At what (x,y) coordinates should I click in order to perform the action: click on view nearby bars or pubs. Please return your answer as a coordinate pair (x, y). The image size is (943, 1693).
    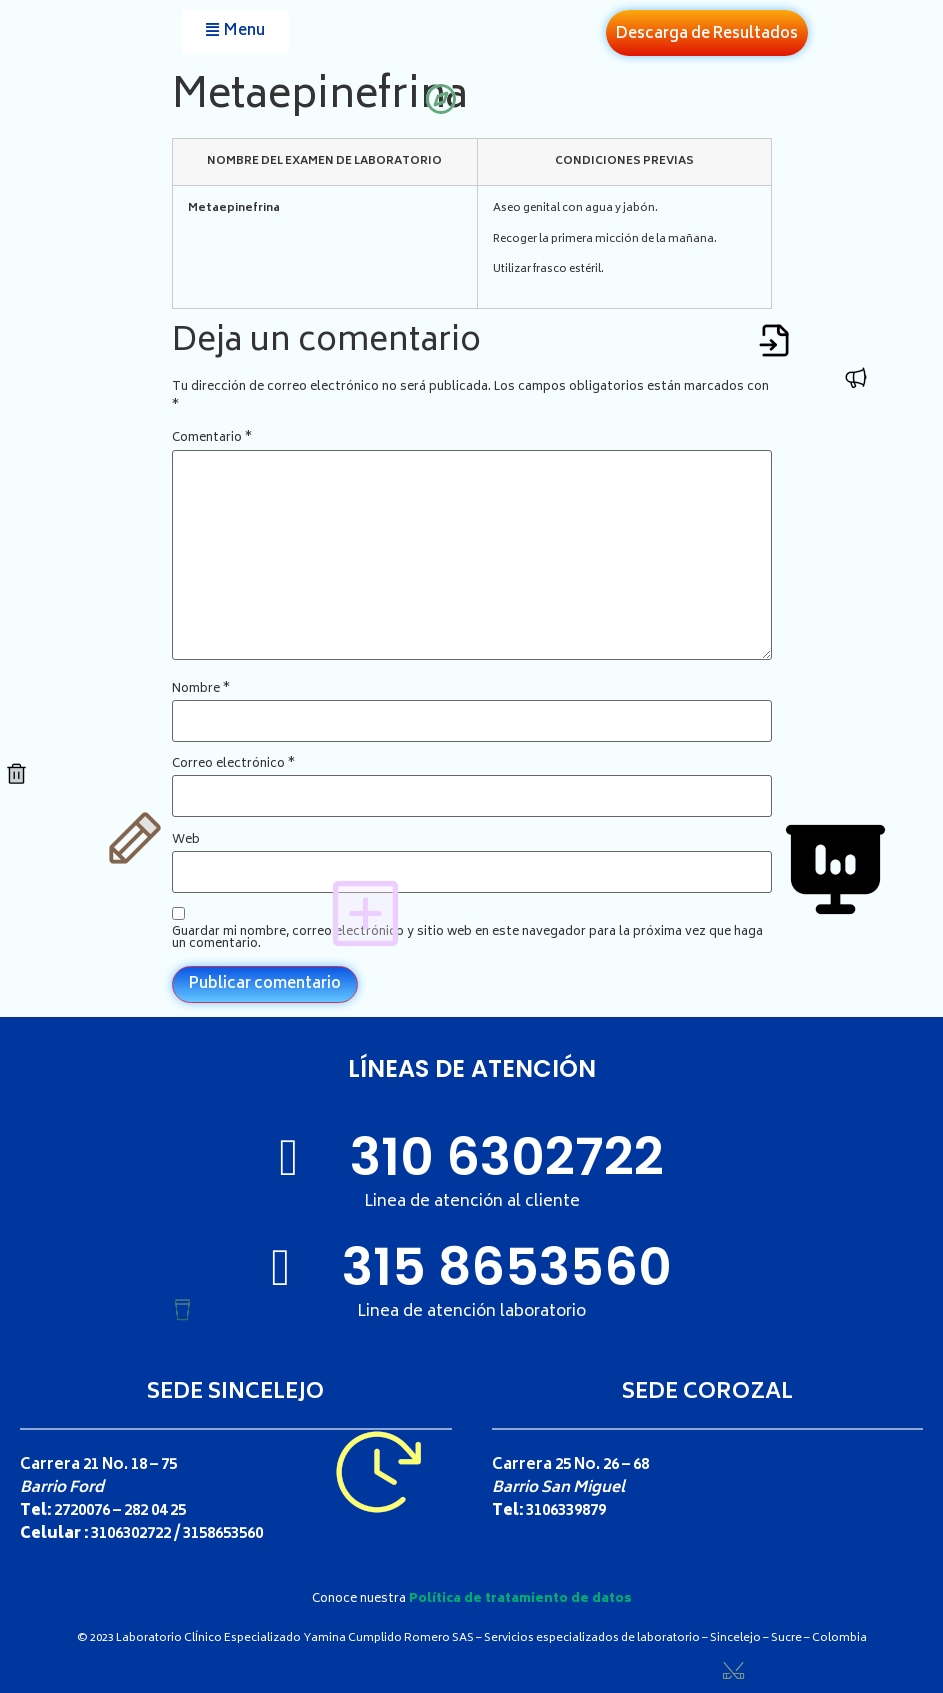
    Looking at the image, I should click on (182, 1309).